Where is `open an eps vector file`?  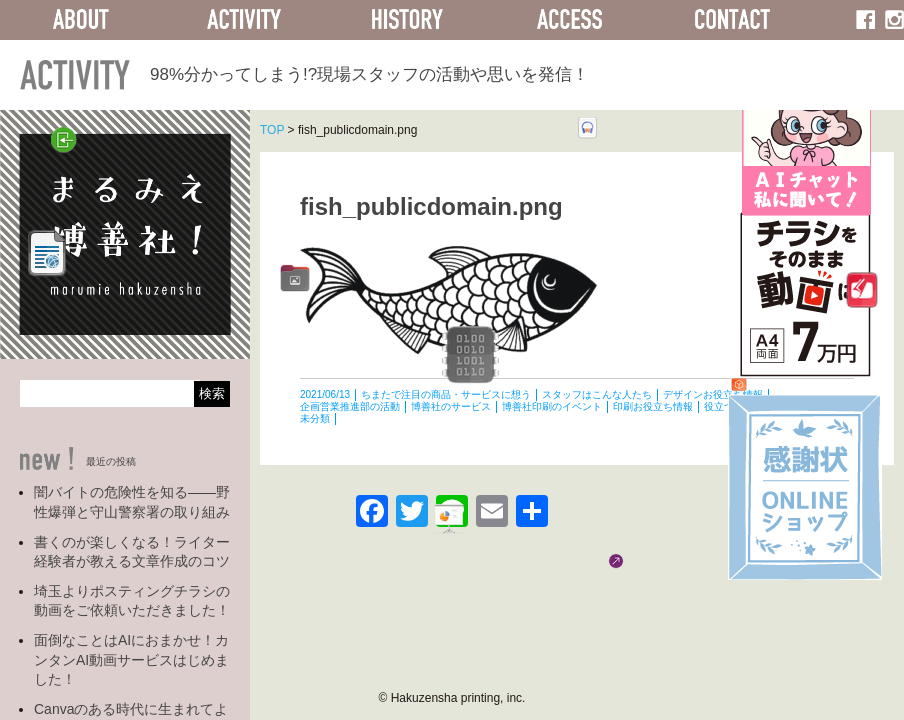 open an eps vector file is located at coordinates (862, 290).